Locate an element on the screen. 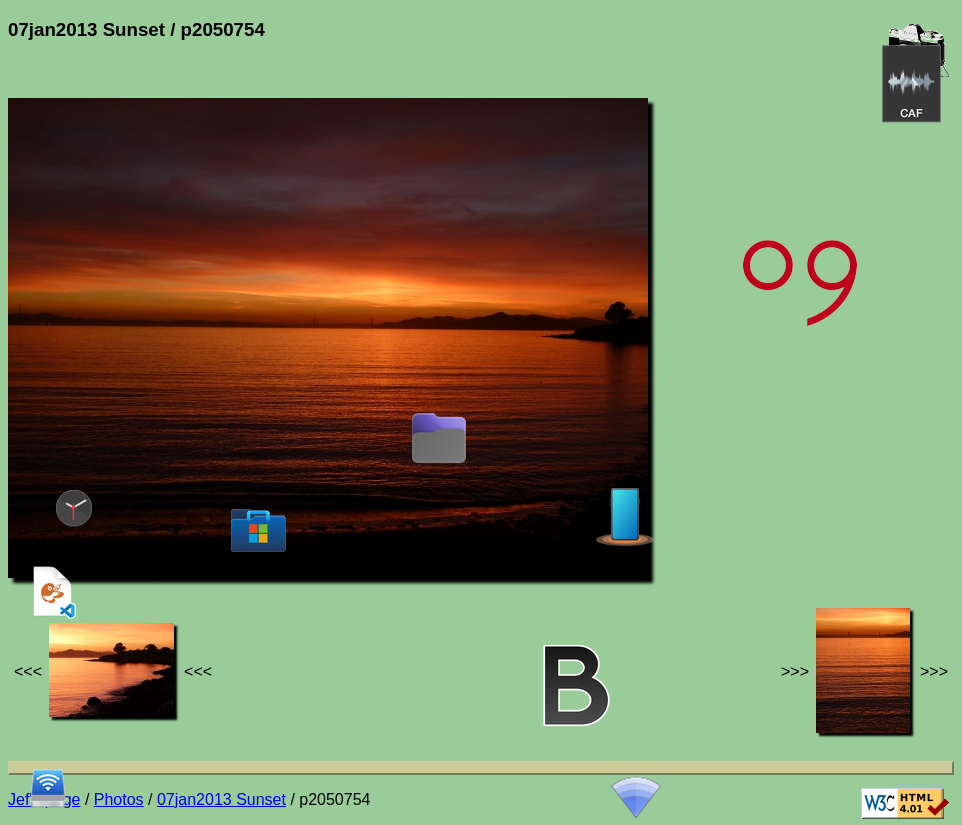 This screenshot has width=962, height=825. a core audio format (.caf) file in GarageBand is located at coordinates (911, 85).